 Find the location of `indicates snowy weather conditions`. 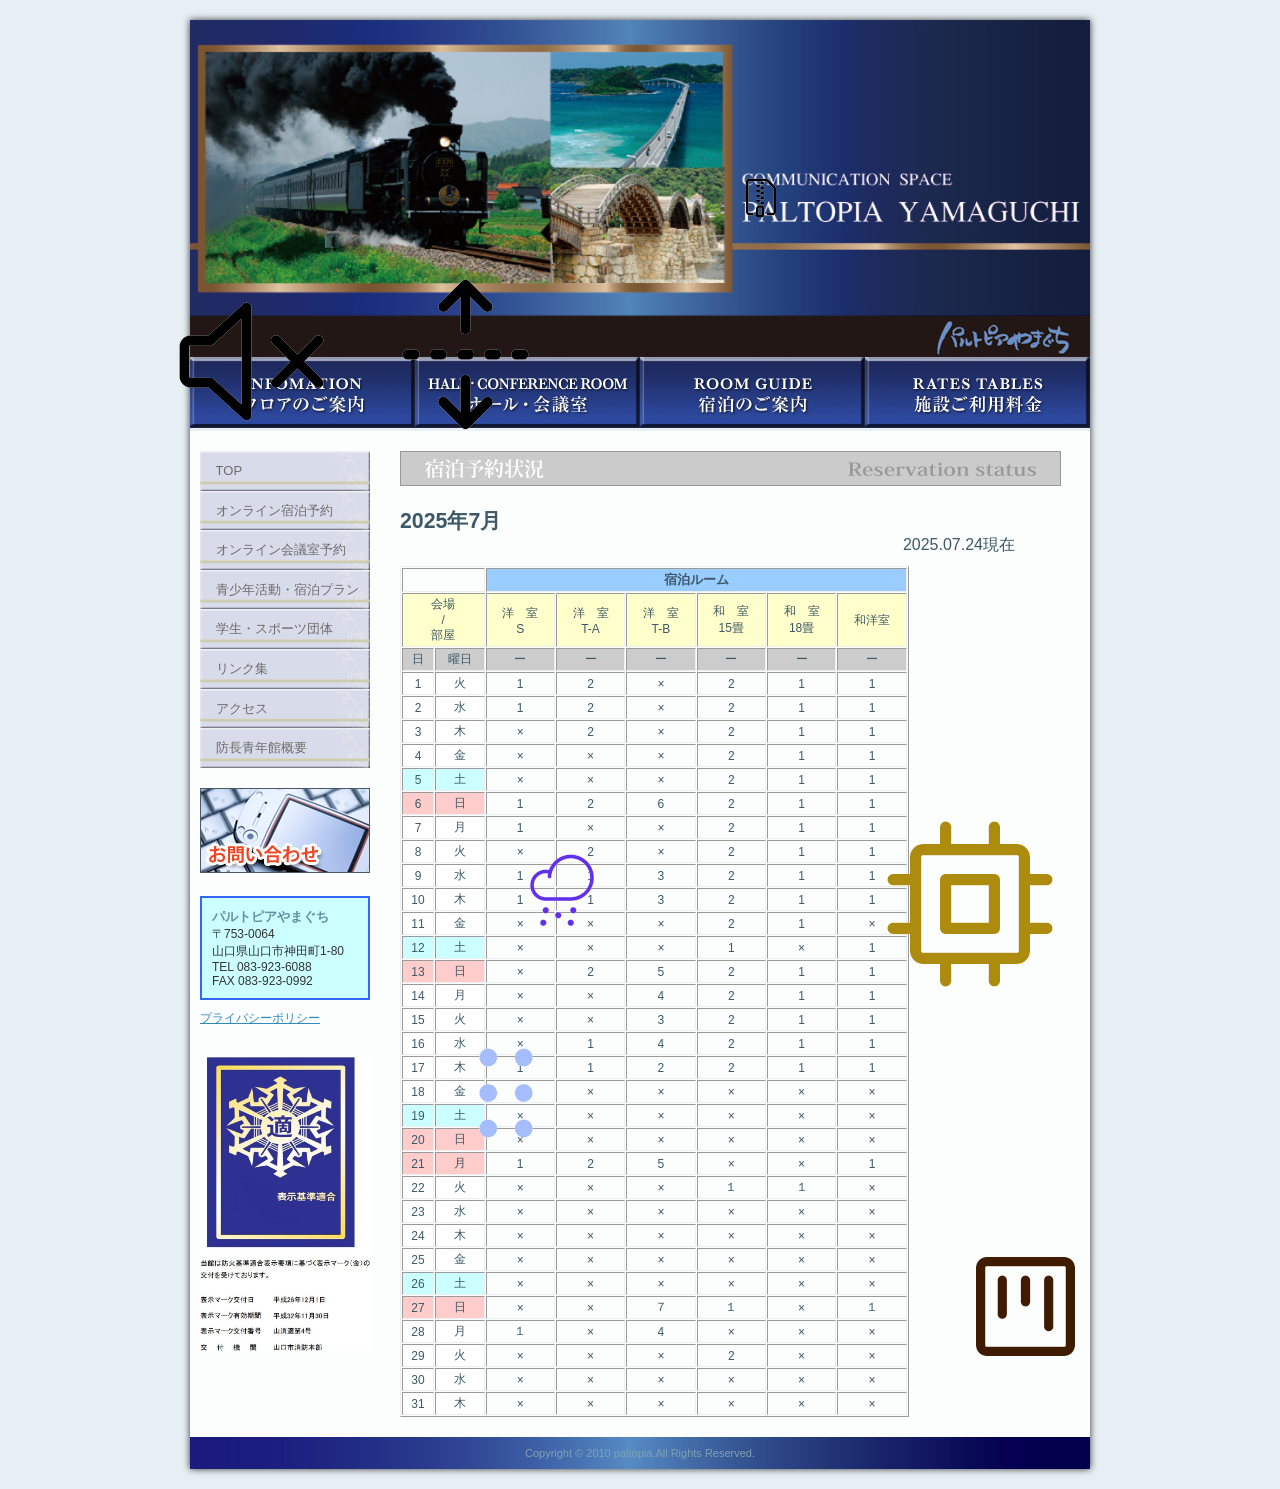

indicates snowy weather conditions is located at coordinates (562, 889).